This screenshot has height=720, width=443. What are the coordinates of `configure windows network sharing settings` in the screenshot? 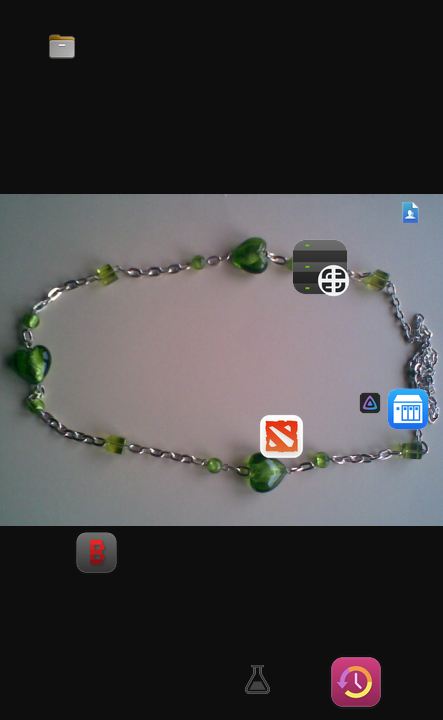 It's located at (320, 267).